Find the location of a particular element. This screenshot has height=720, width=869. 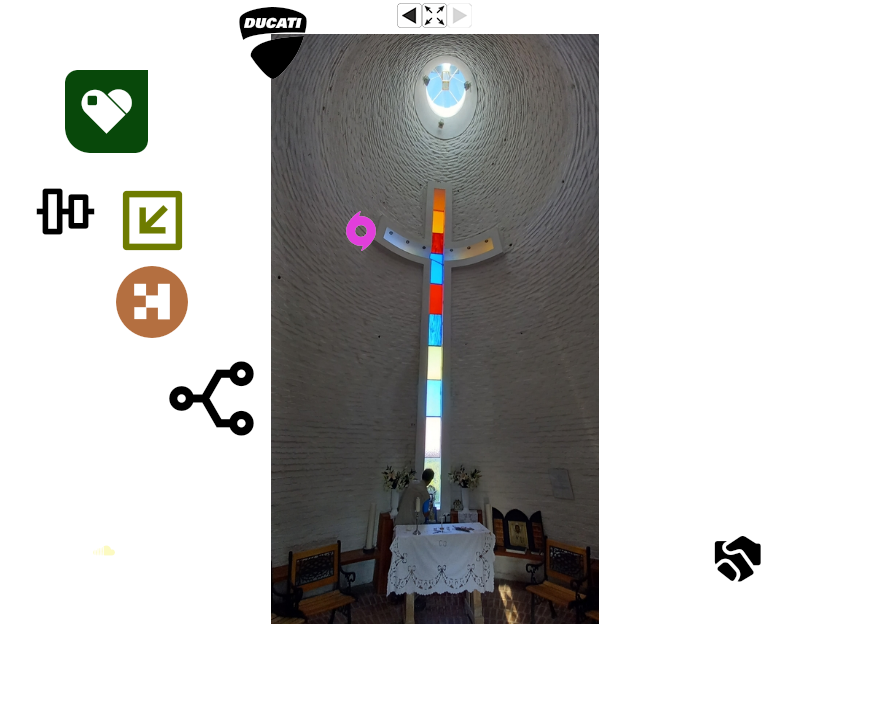

launch Origin gaming client is located at coordinates (361, 231).